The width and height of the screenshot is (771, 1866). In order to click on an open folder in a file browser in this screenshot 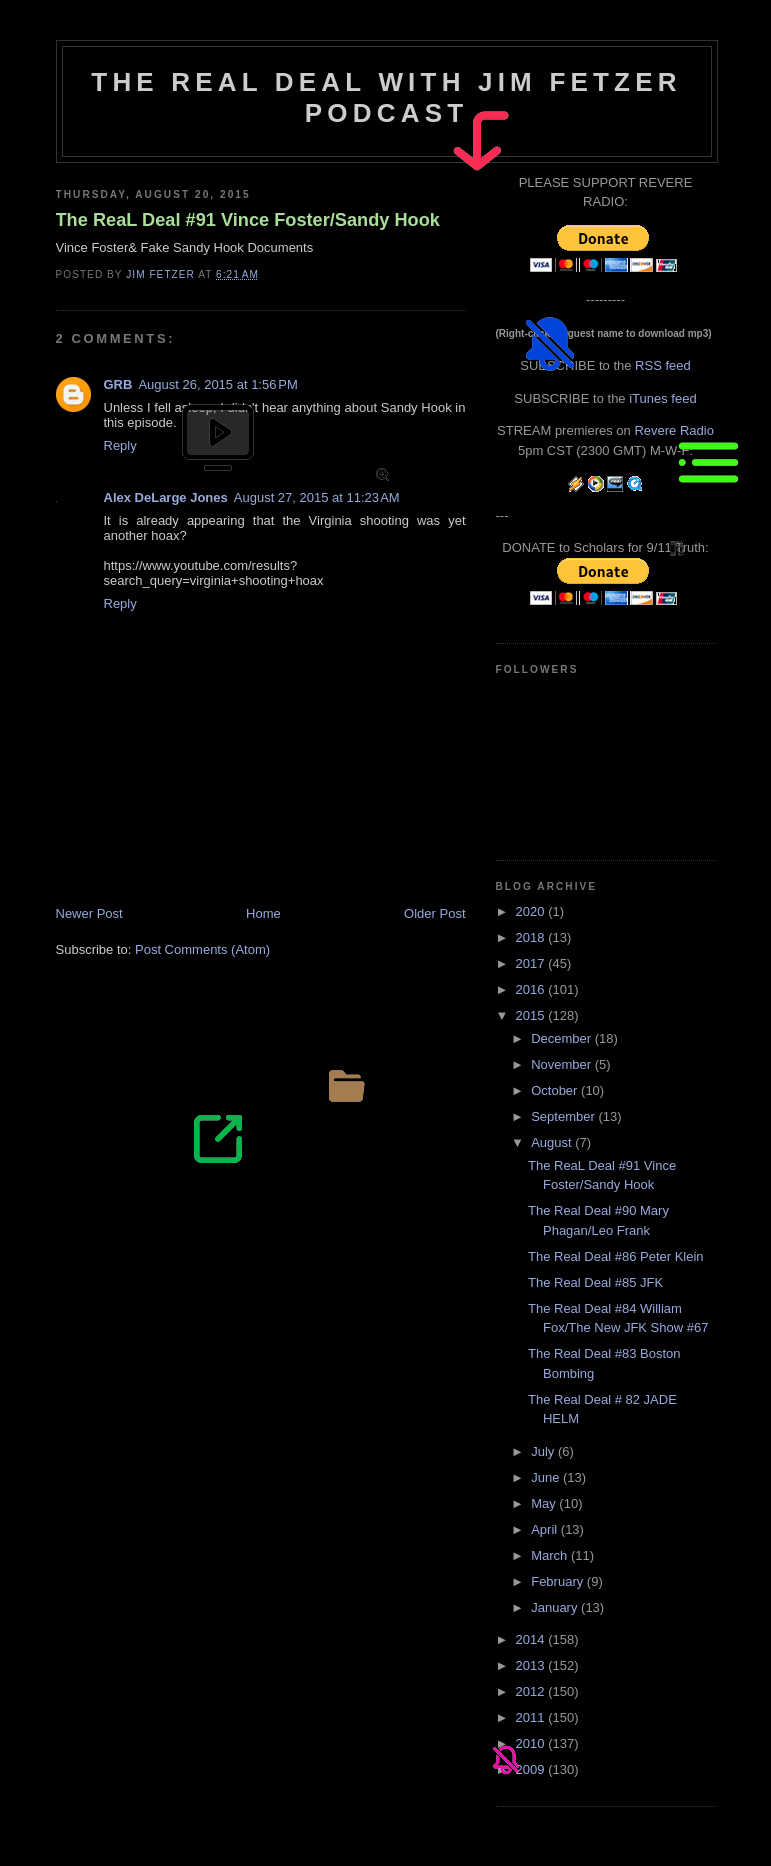, I will do `click(347, 1086)`.